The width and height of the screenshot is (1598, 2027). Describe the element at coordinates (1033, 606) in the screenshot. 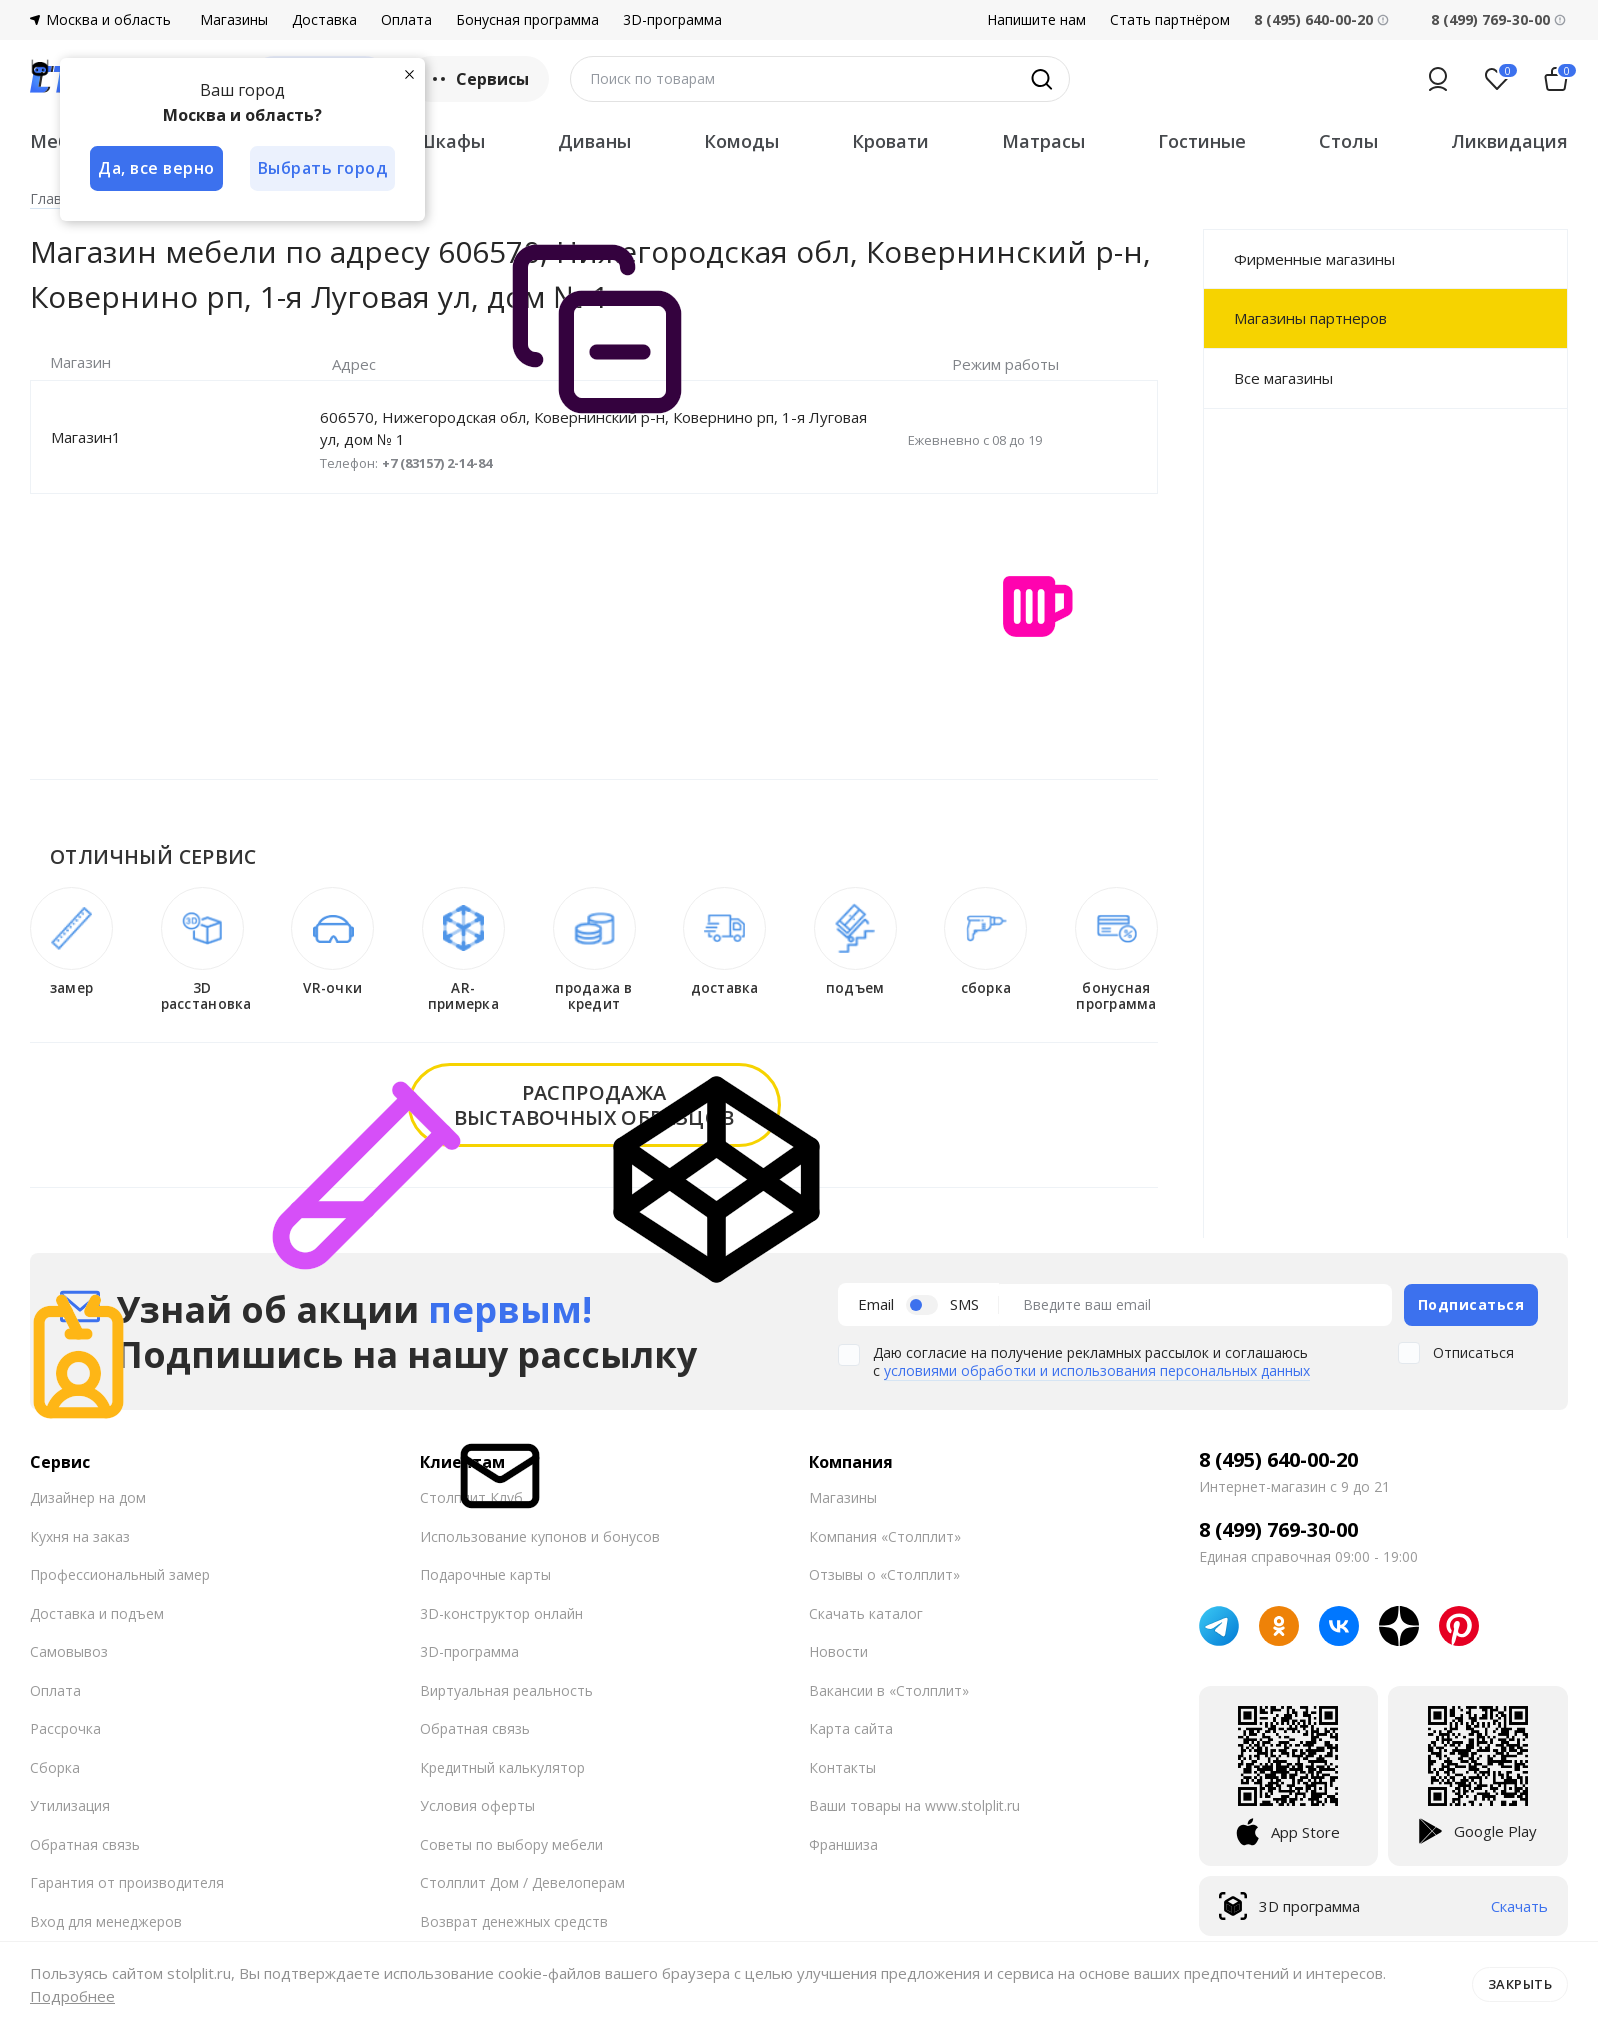

I see `view nearby bars or breweries` at that location.